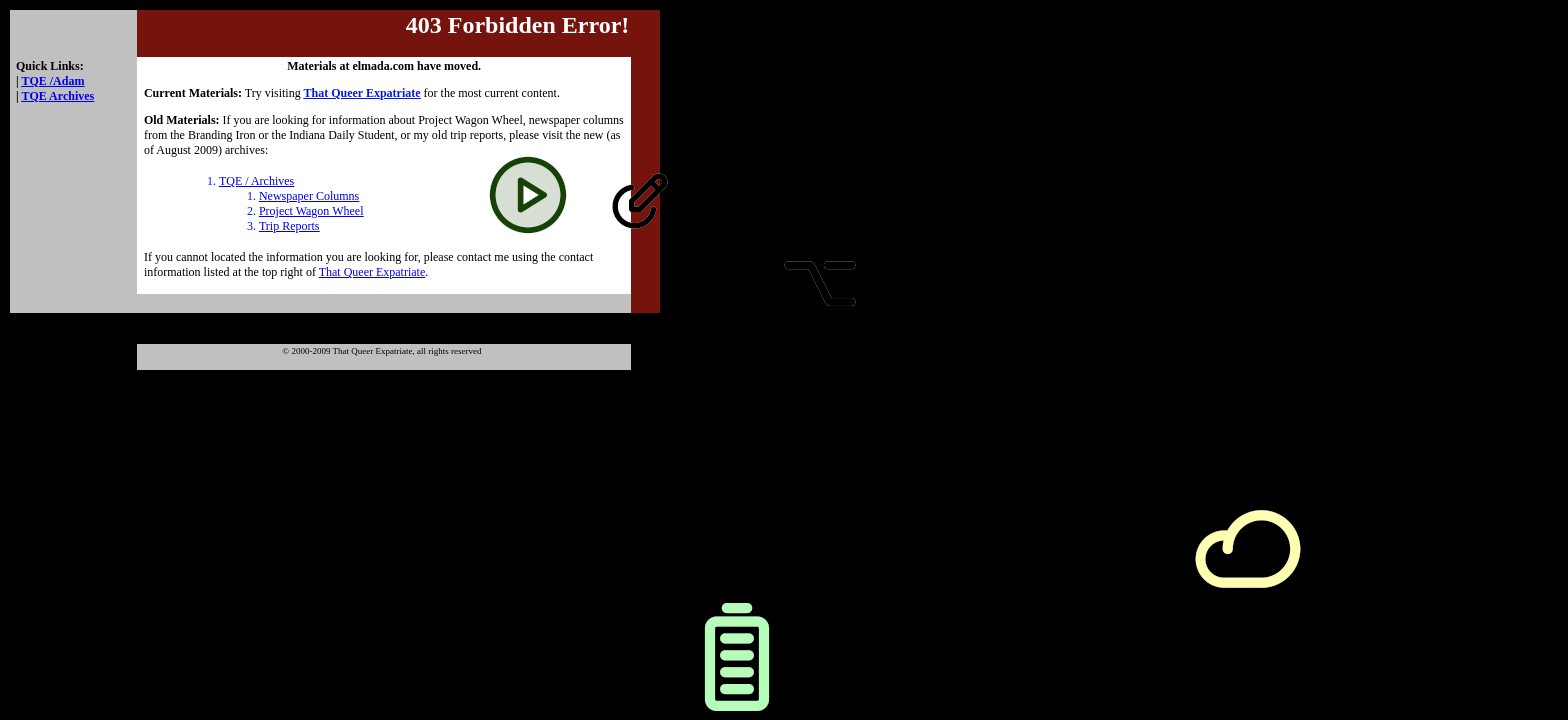 This screenshot has height=720, width=1568. What do you see at coordinates (640, 201) in the screenshot?
I see `edit your profile or settings` at bounding box center [640, 201].